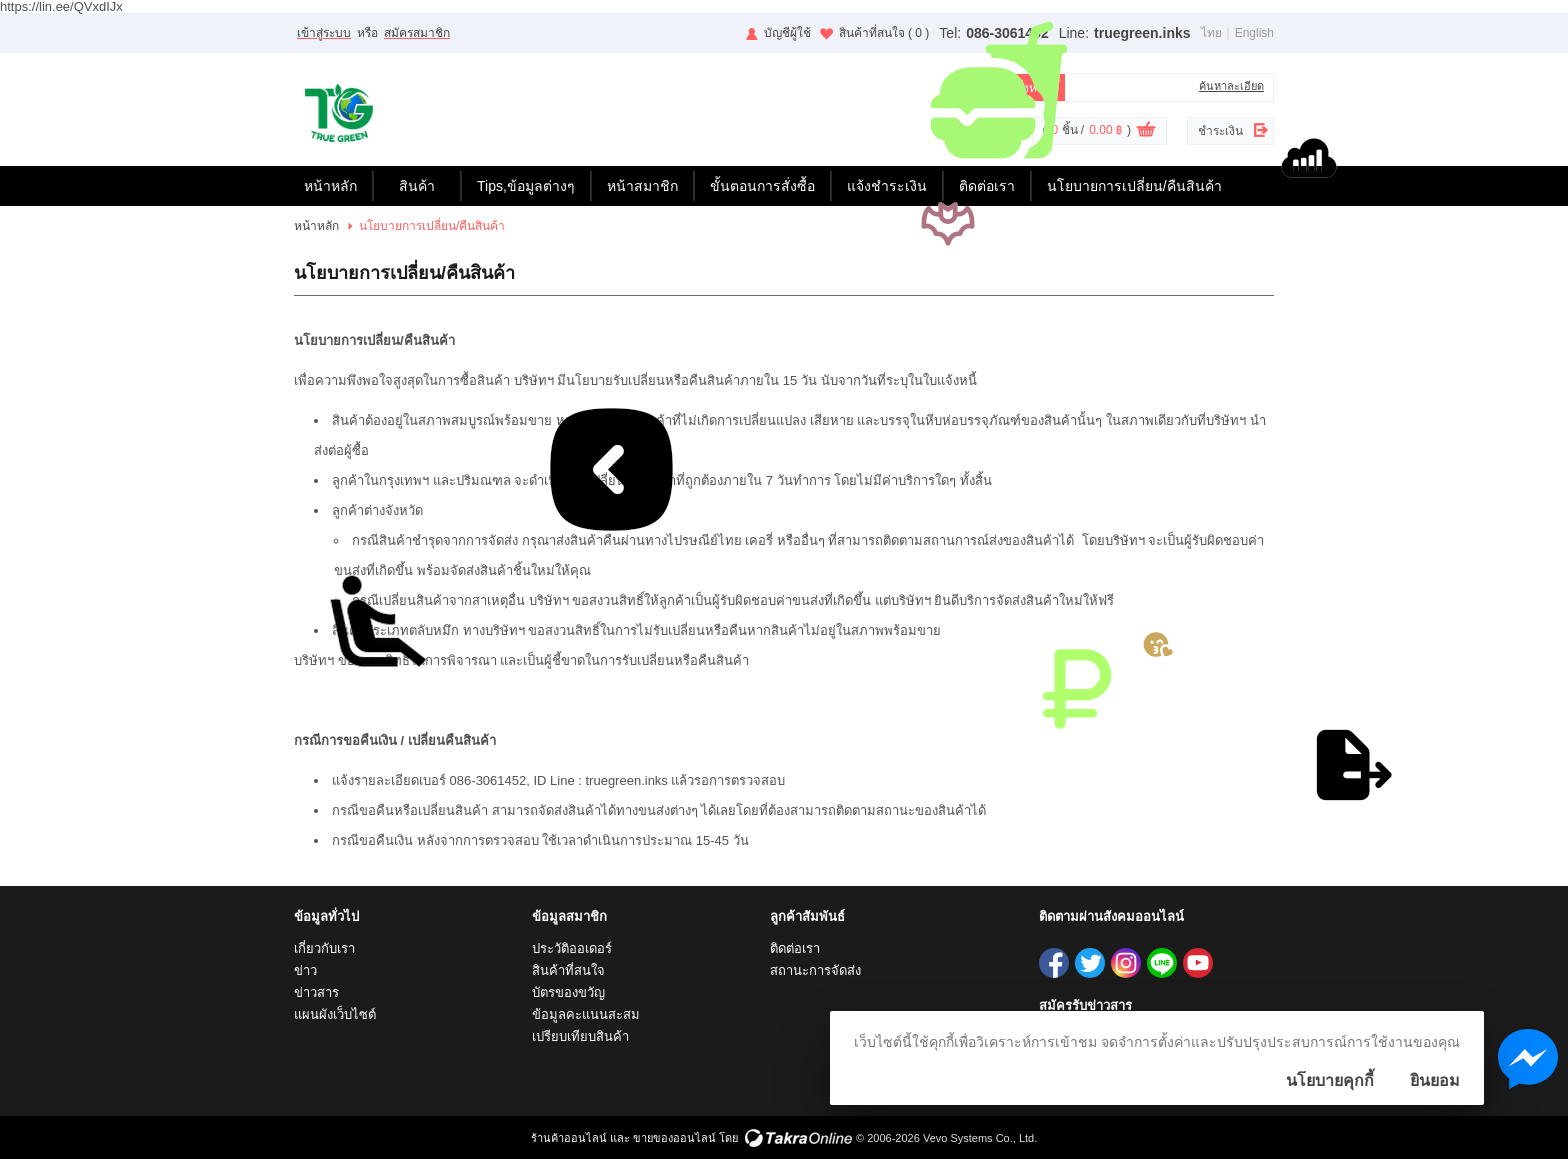 This screenshot has height=1159, width=1568. I want to click on indicates russian ruble currency, so click(1080, 689).